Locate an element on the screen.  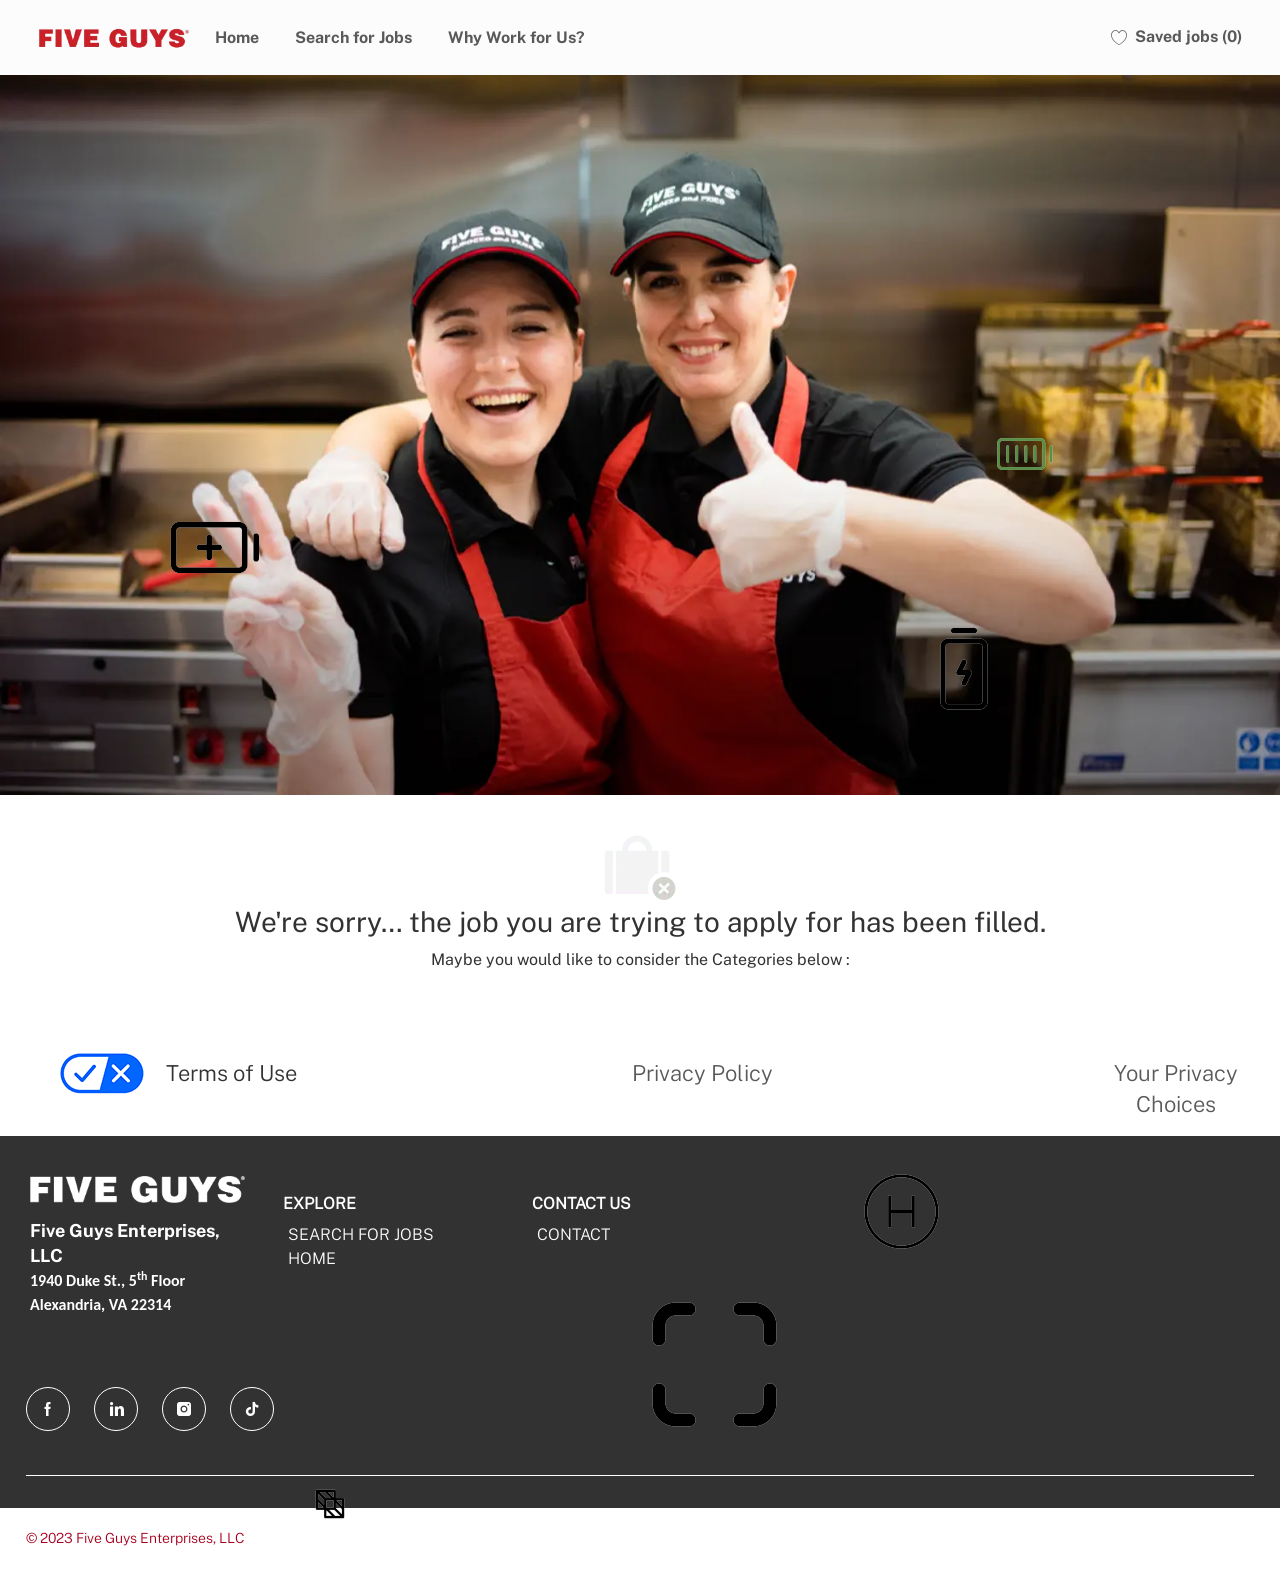
indicates device is currently charging is located at coordinates (964, 670).